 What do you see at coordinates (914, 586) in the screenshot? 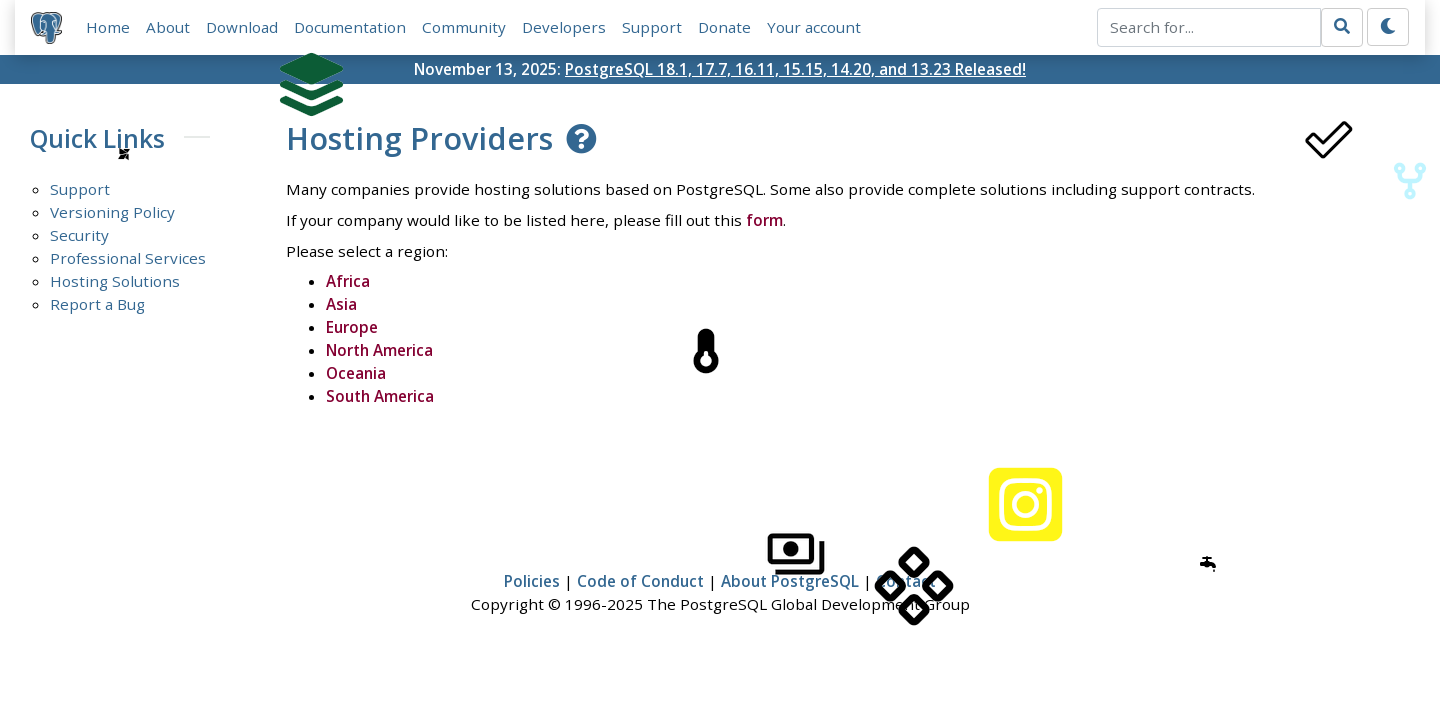
I see `view or manage UI components` at bounding box center [914, 586].